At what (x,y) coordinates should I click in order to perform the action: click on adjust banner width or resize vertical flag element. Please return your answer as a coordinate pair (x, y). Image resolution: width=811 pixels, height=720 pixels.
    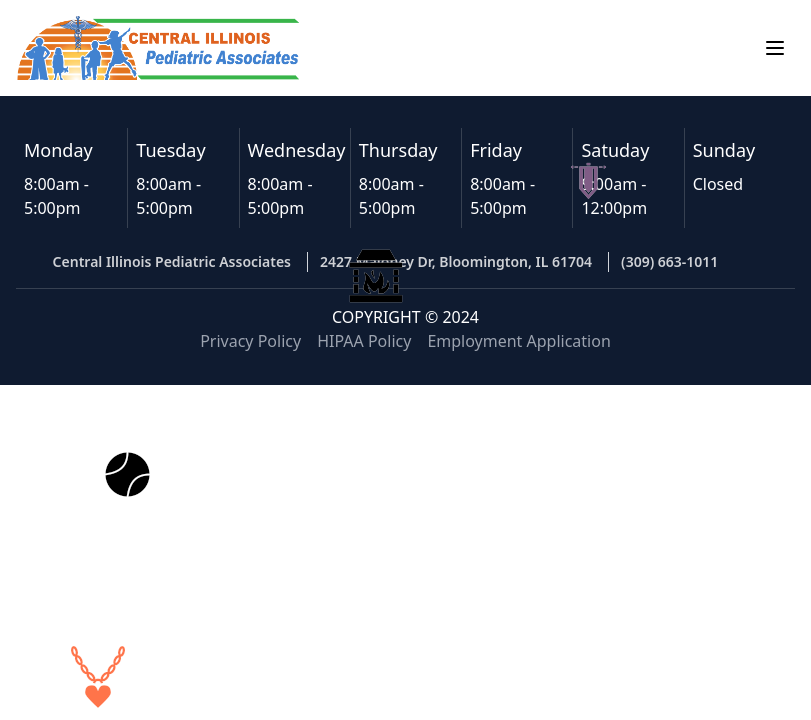
    Looking at the image, I should click on (588, 180).